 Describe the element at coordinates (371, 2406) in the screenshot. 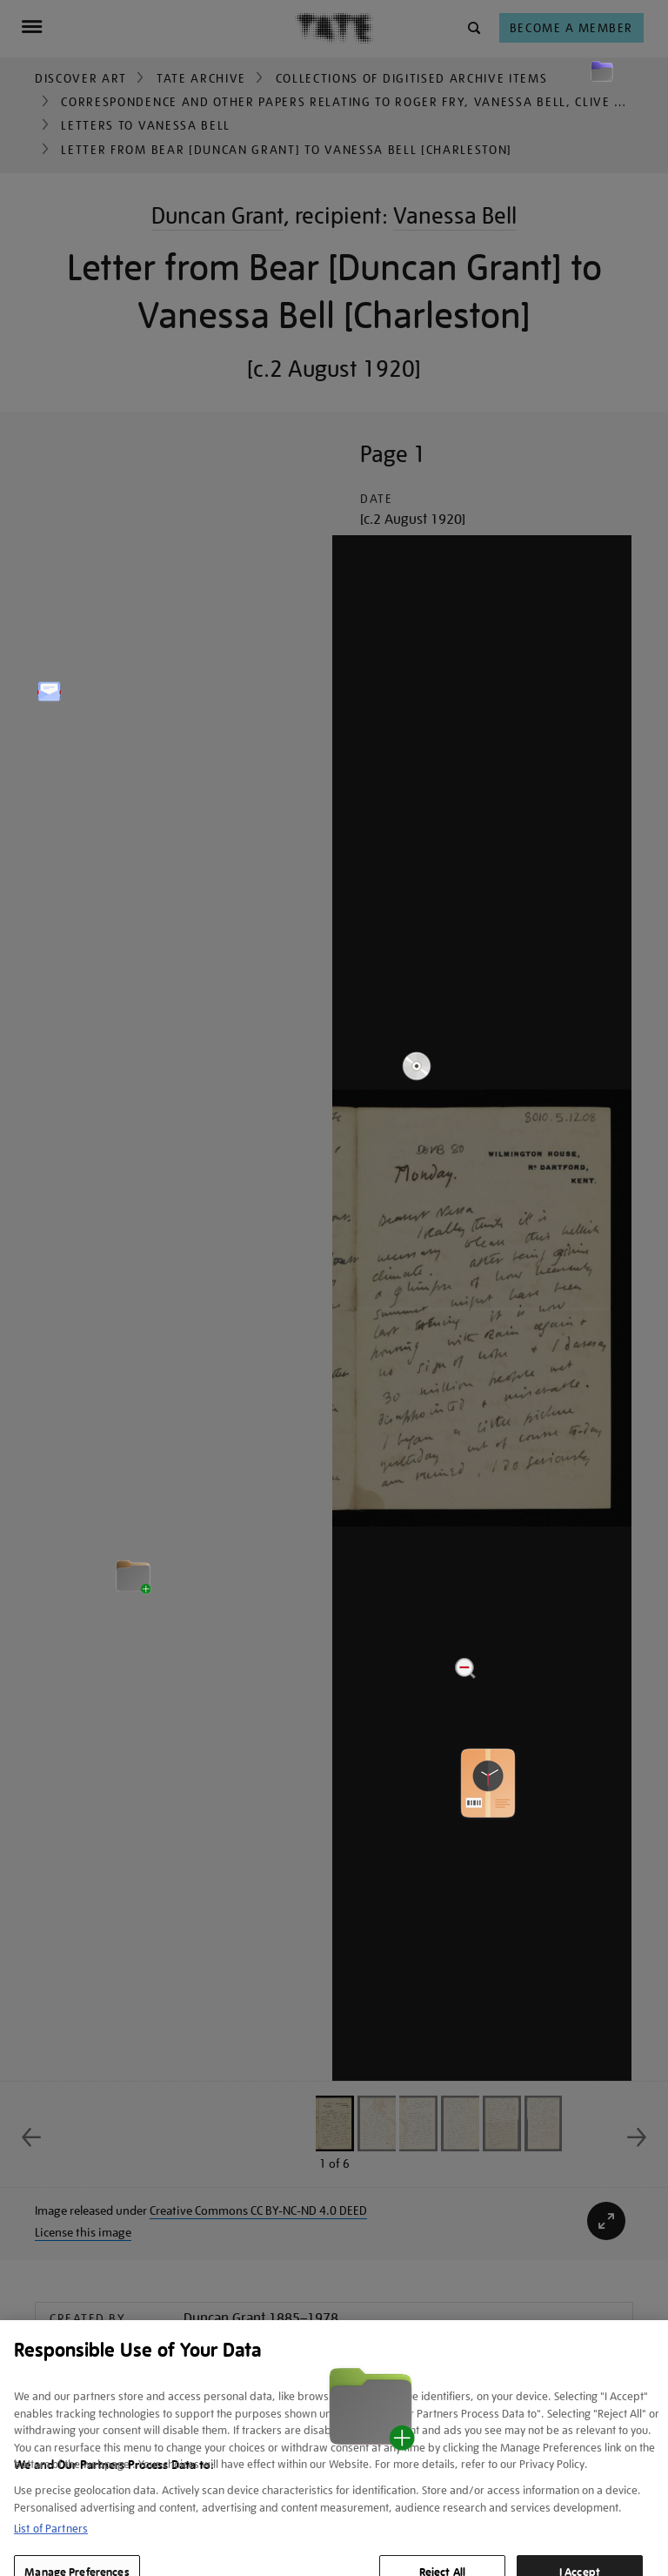

I see `create a new folder` at that location.